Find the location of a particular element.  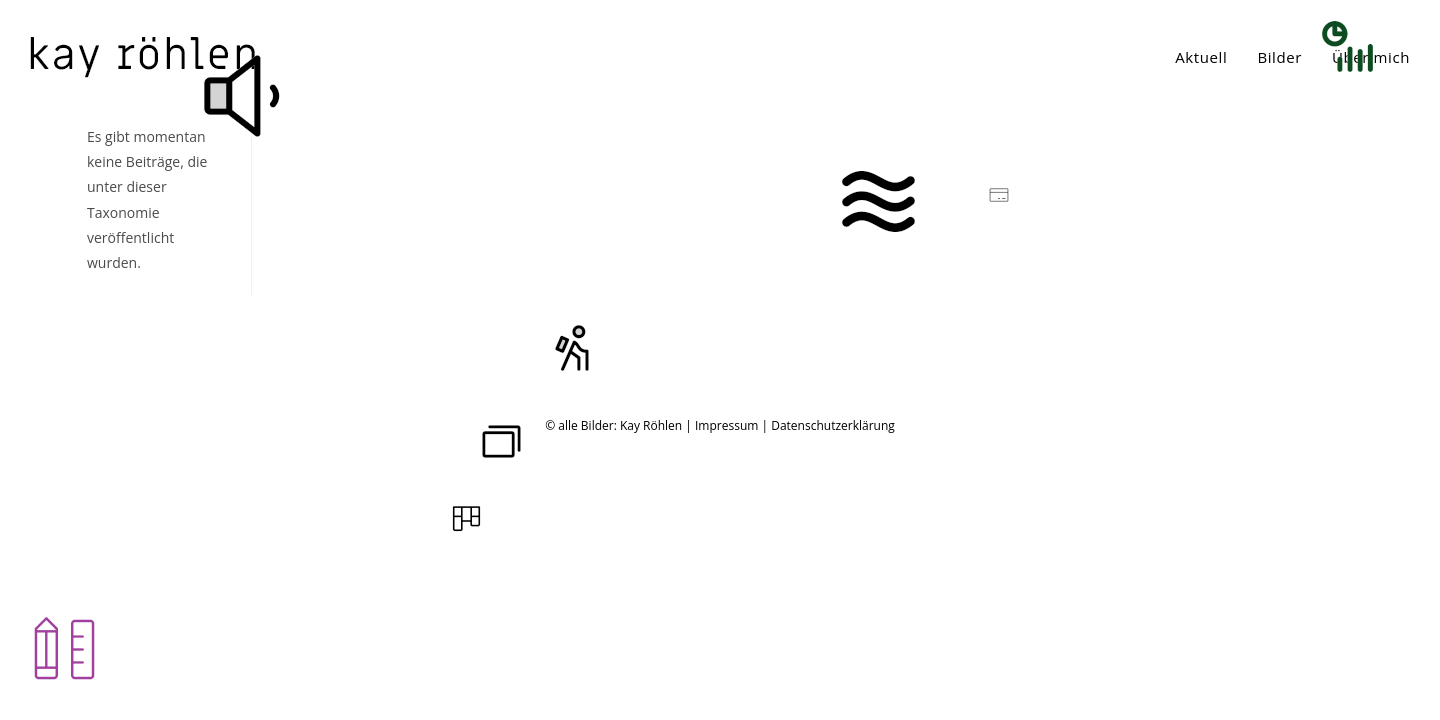

view data visualization or infographic is located at coordinates (1347, 46).